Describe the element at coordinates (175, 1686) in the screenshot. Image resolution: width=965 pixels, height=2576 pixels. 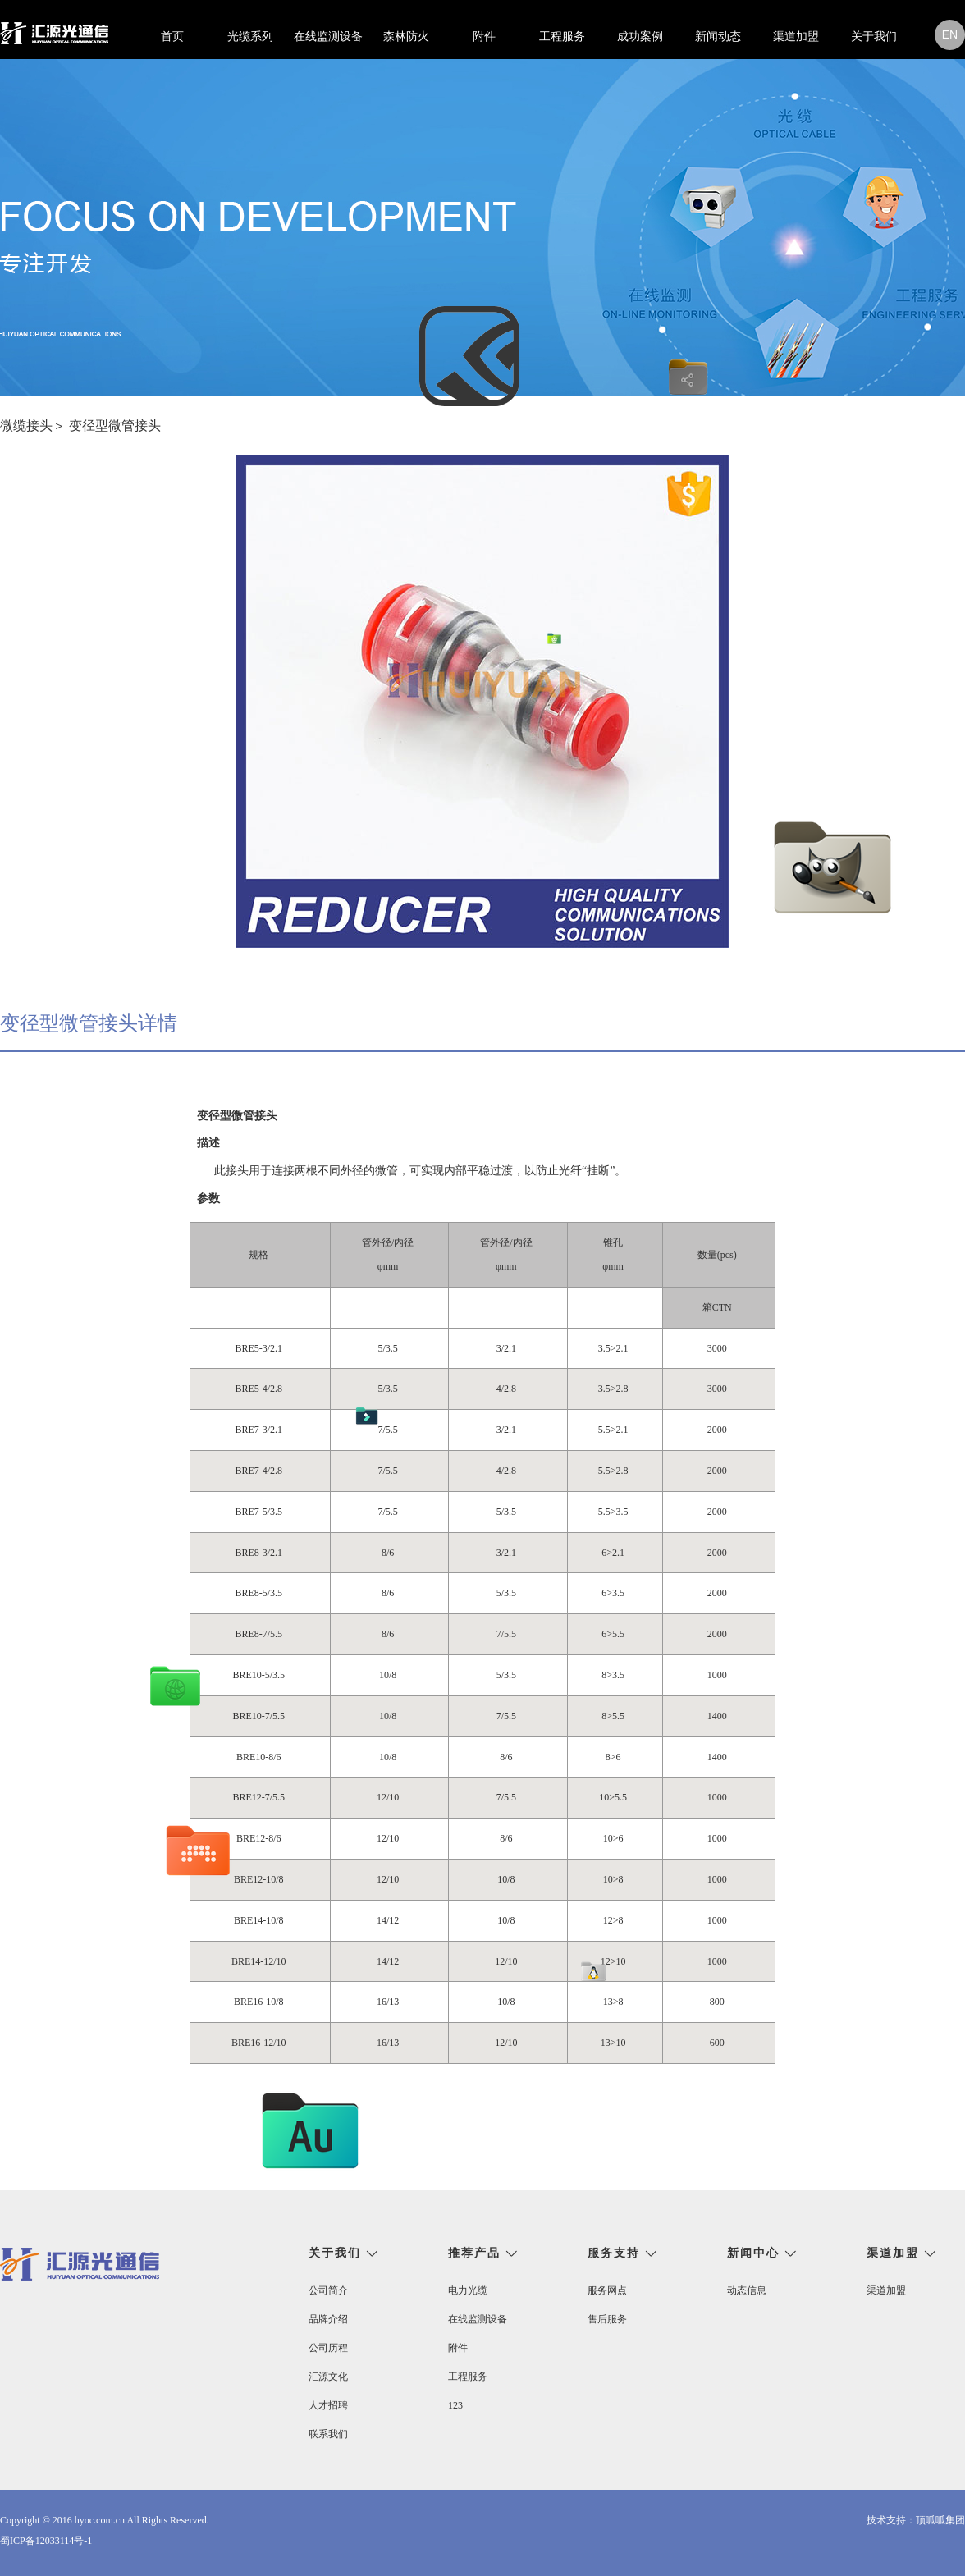
I see `folder containing html web files` at that location.